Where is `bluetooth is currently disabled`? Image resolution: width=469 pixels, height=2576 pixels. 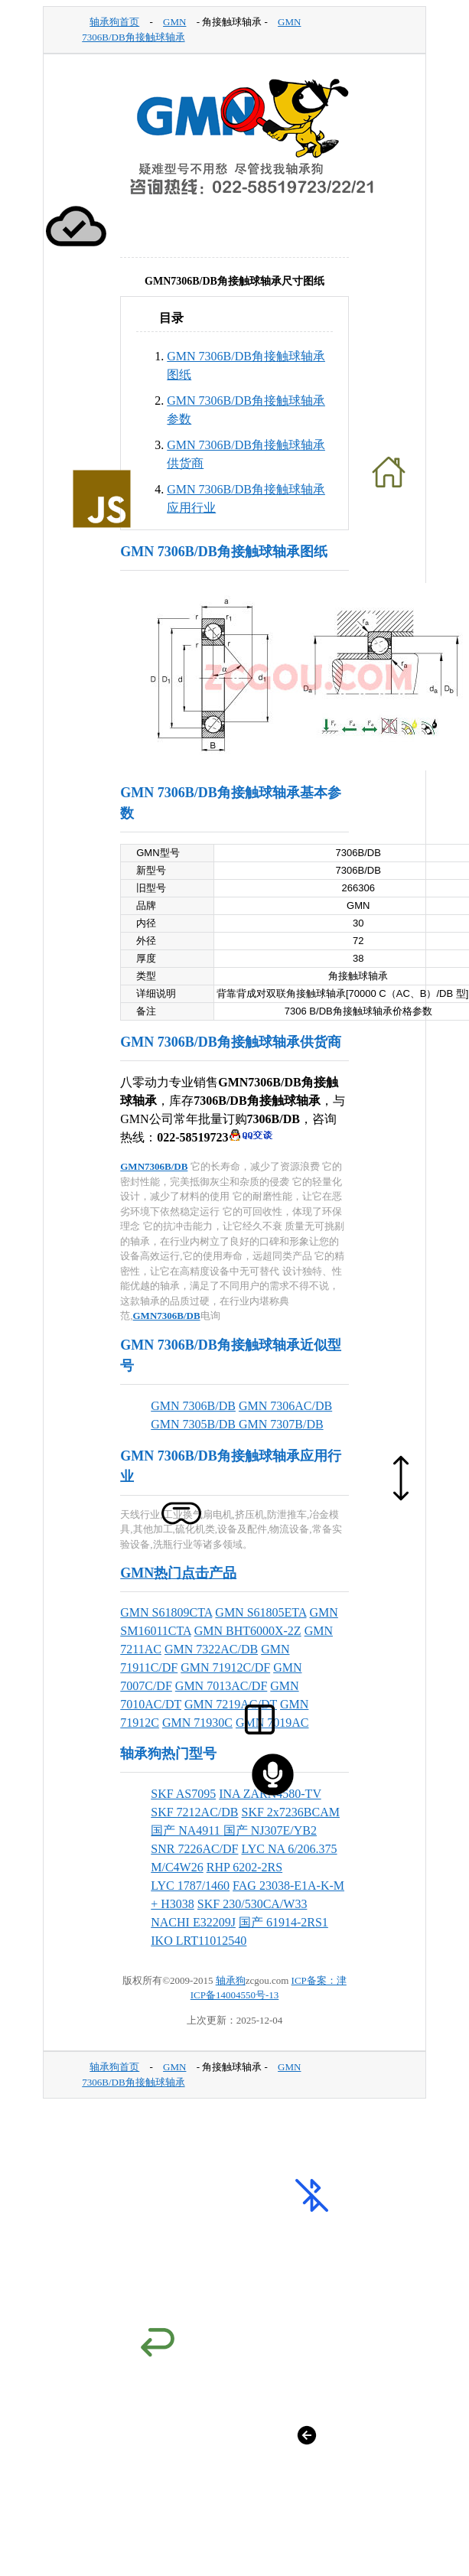
bluetooth is currently disabled is located at coordinates (311, 2195).